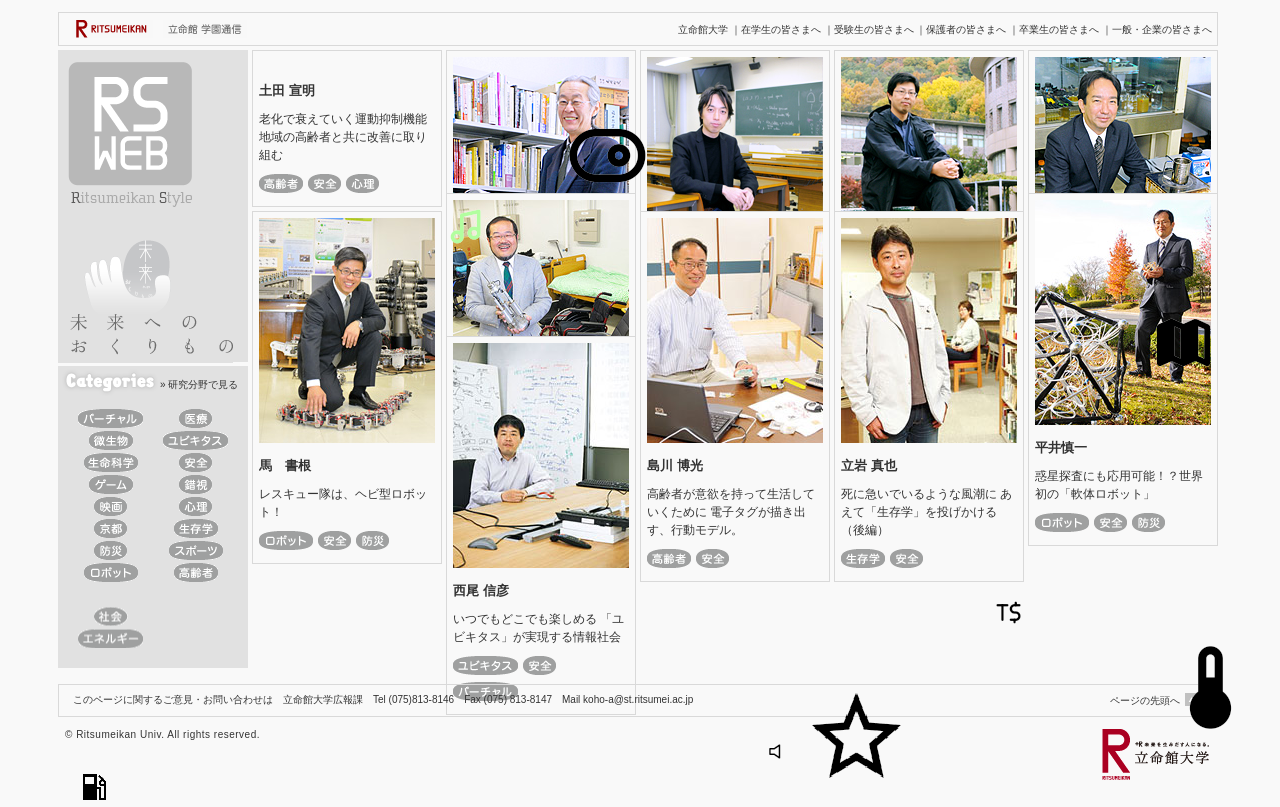  Describe the element at coordinates (1210, 687) in the screenshot. I see `view current temperature` at that location.